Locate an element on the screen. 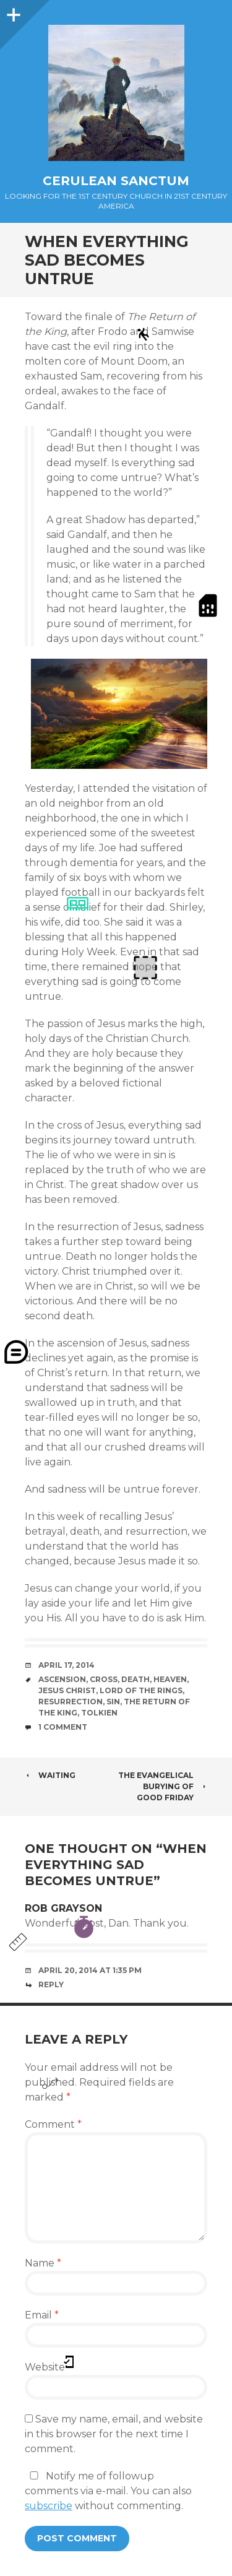  select or highlight an area is located at coordinates (145, 968).